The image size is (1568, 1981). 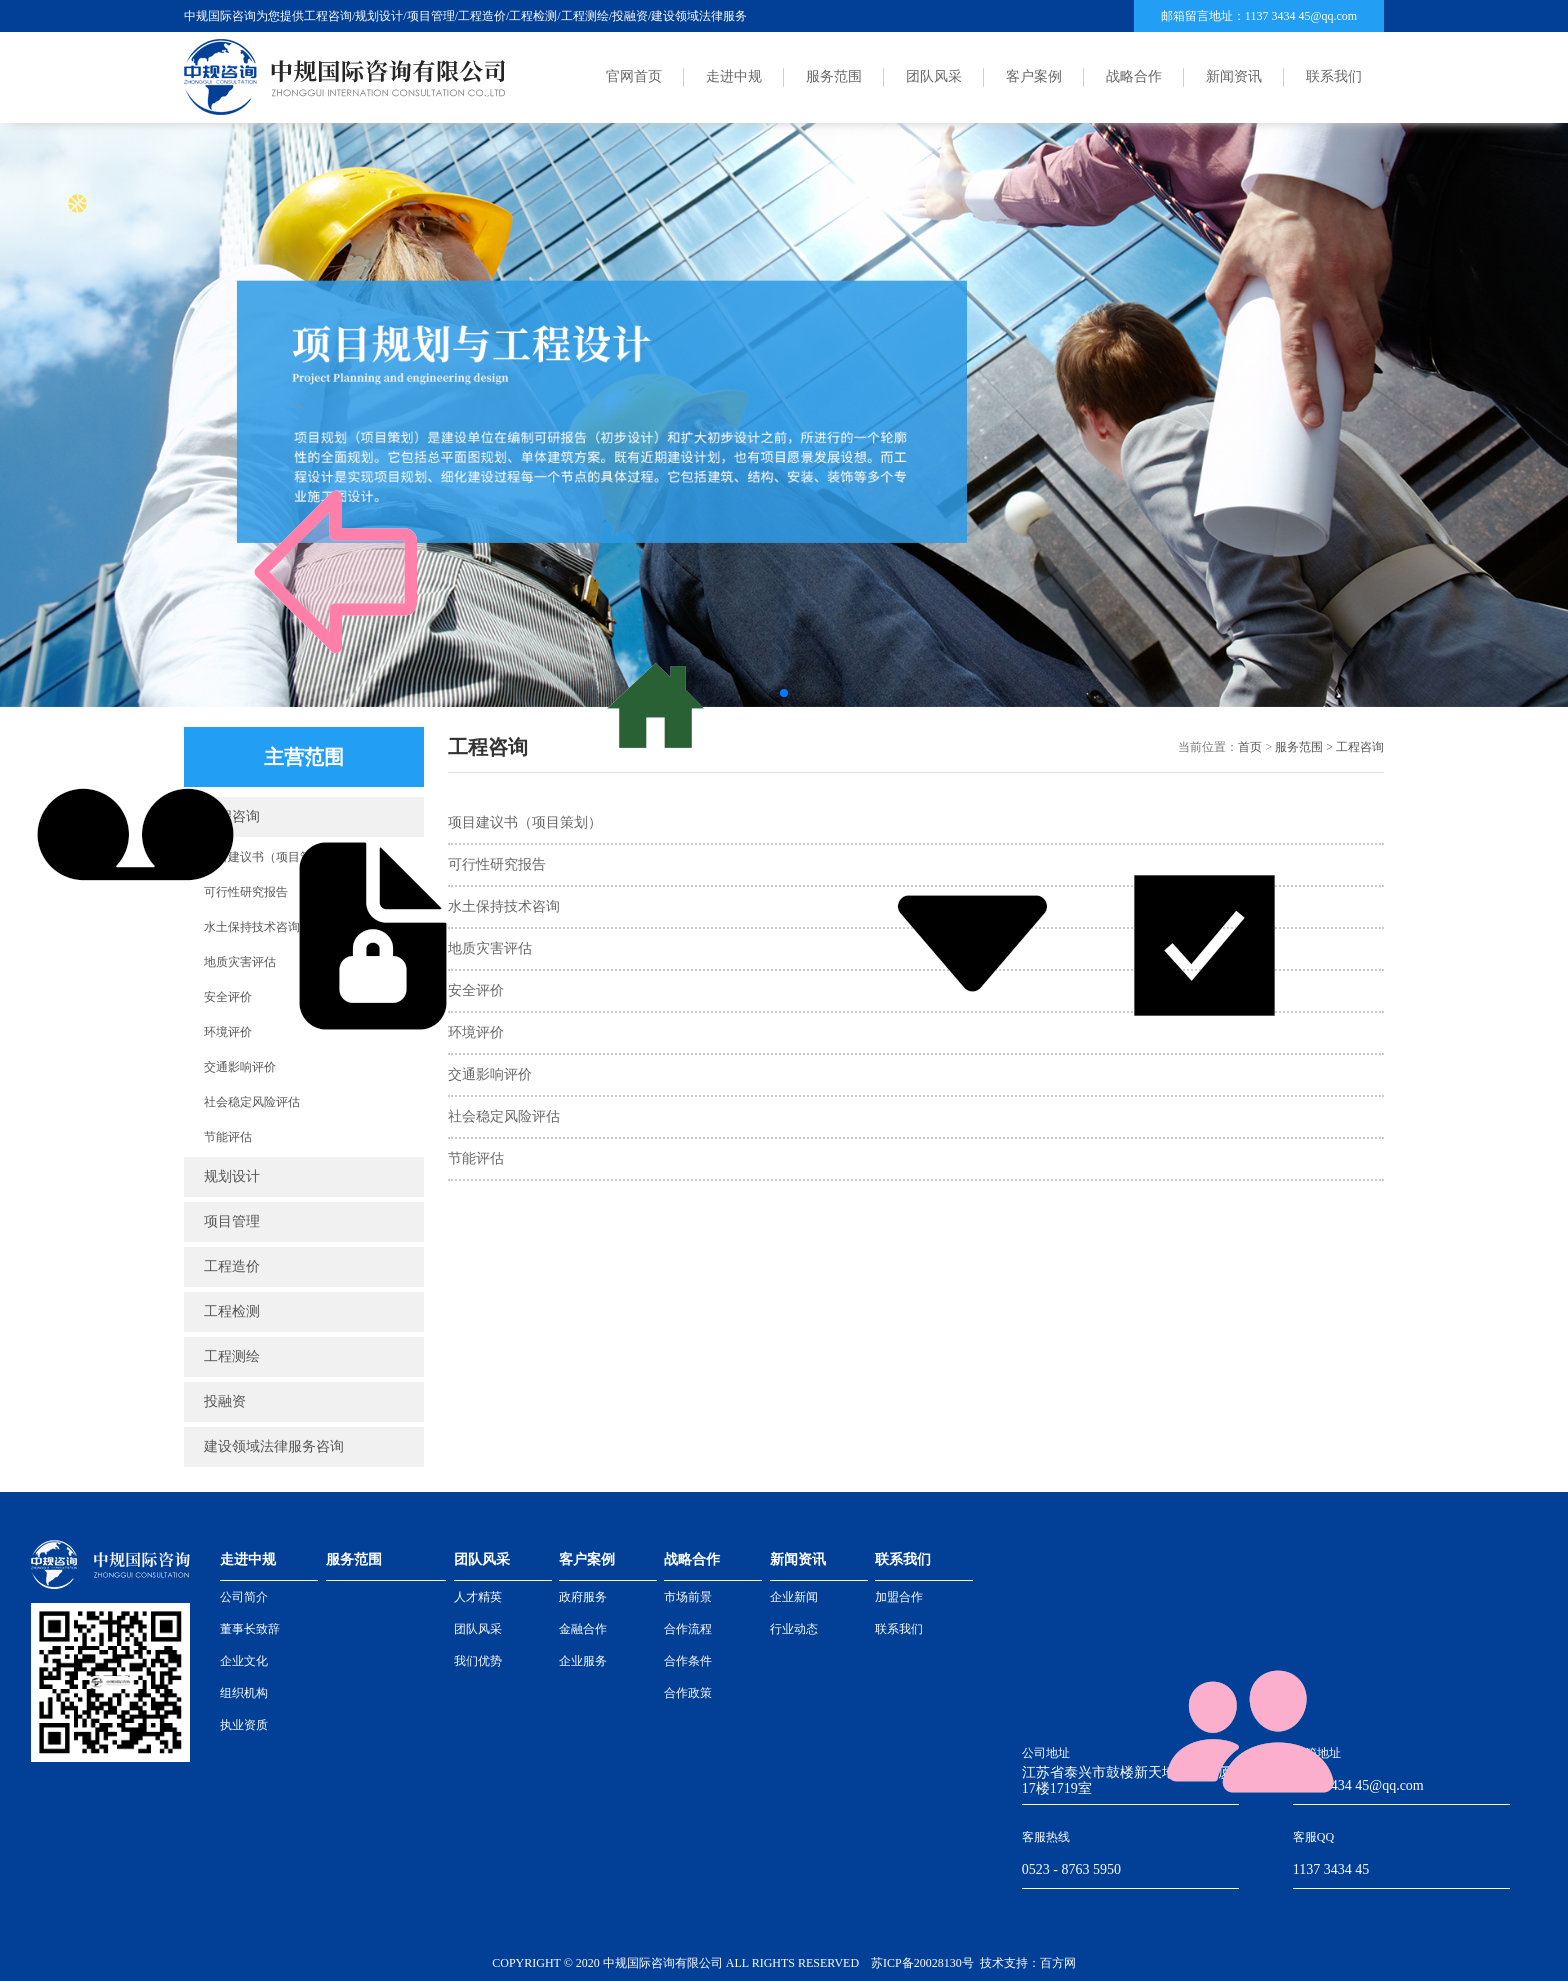 What do you see at coordinates (972, 943) in the screenshot?
I see `expand a dropdown menu` at bounding box center [972, 943].